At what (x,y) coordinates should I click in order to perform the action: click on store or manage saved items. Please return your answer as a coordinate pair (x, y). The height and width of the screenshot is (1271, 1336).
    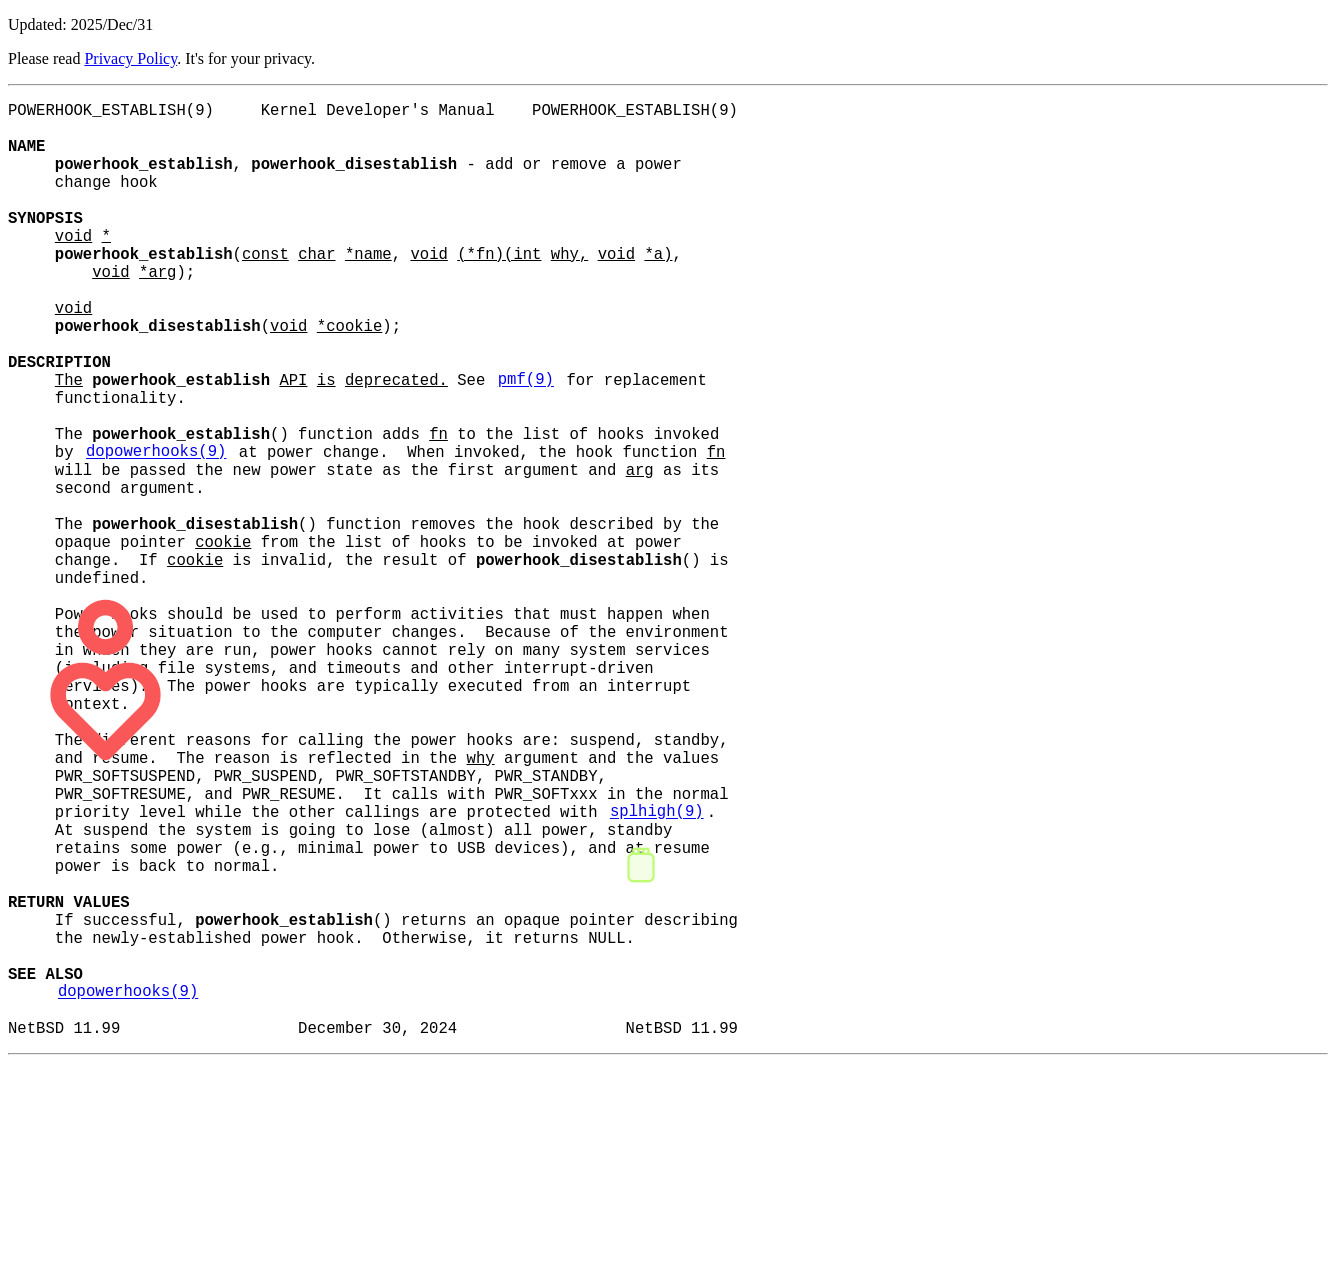
    Looking at the image, I should click on (641, 865).